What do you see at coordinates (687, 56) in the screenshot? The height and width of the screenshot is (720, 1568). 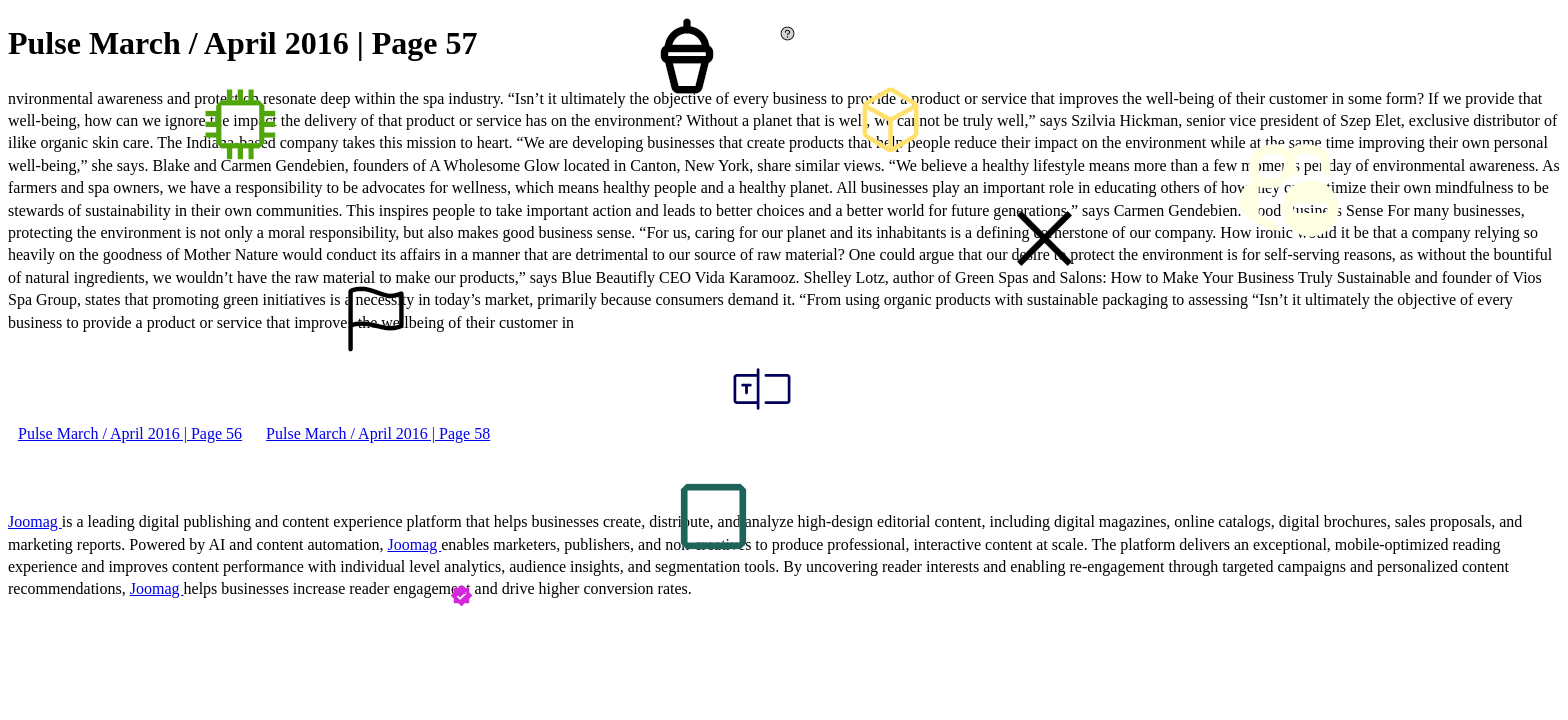 I see `browse smoothie or milkshake options` at bounding box center [687, 56].